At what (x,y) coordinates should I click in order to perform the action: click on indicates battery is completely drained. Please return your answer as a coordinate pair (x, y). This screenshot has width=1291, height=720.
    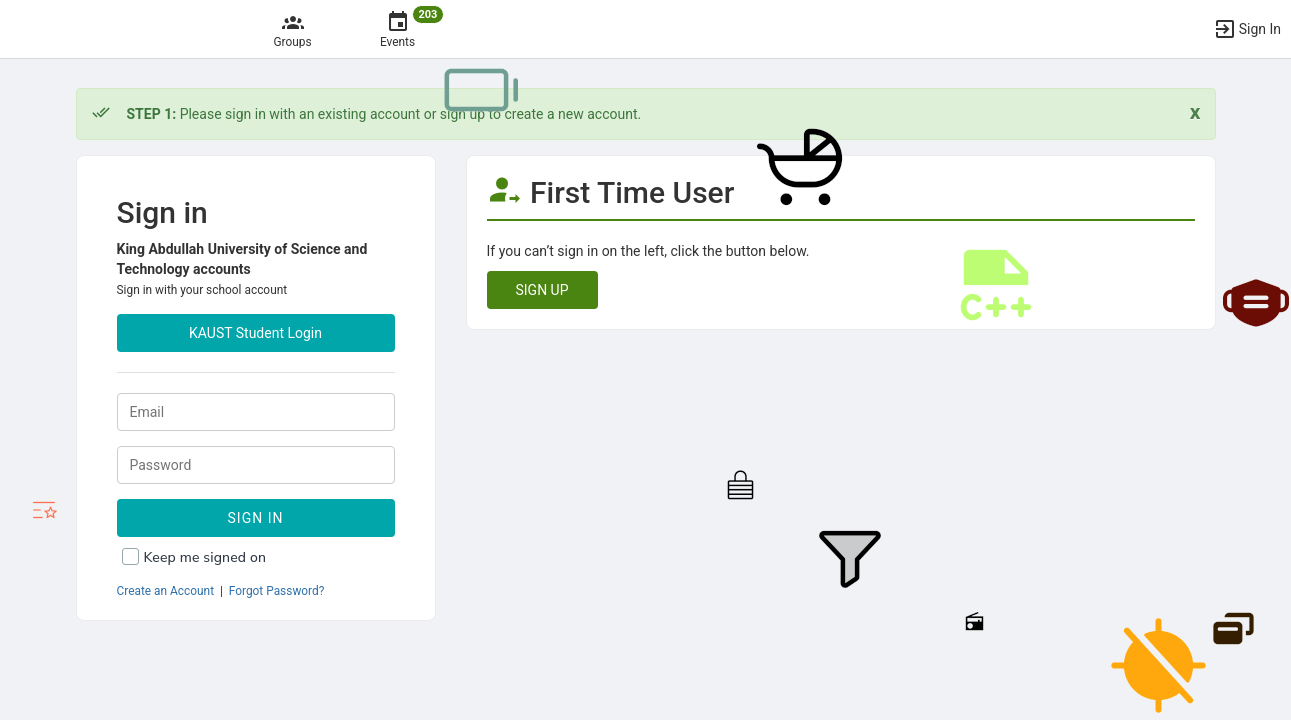
    Looking at the image, I should click on (480, 90).